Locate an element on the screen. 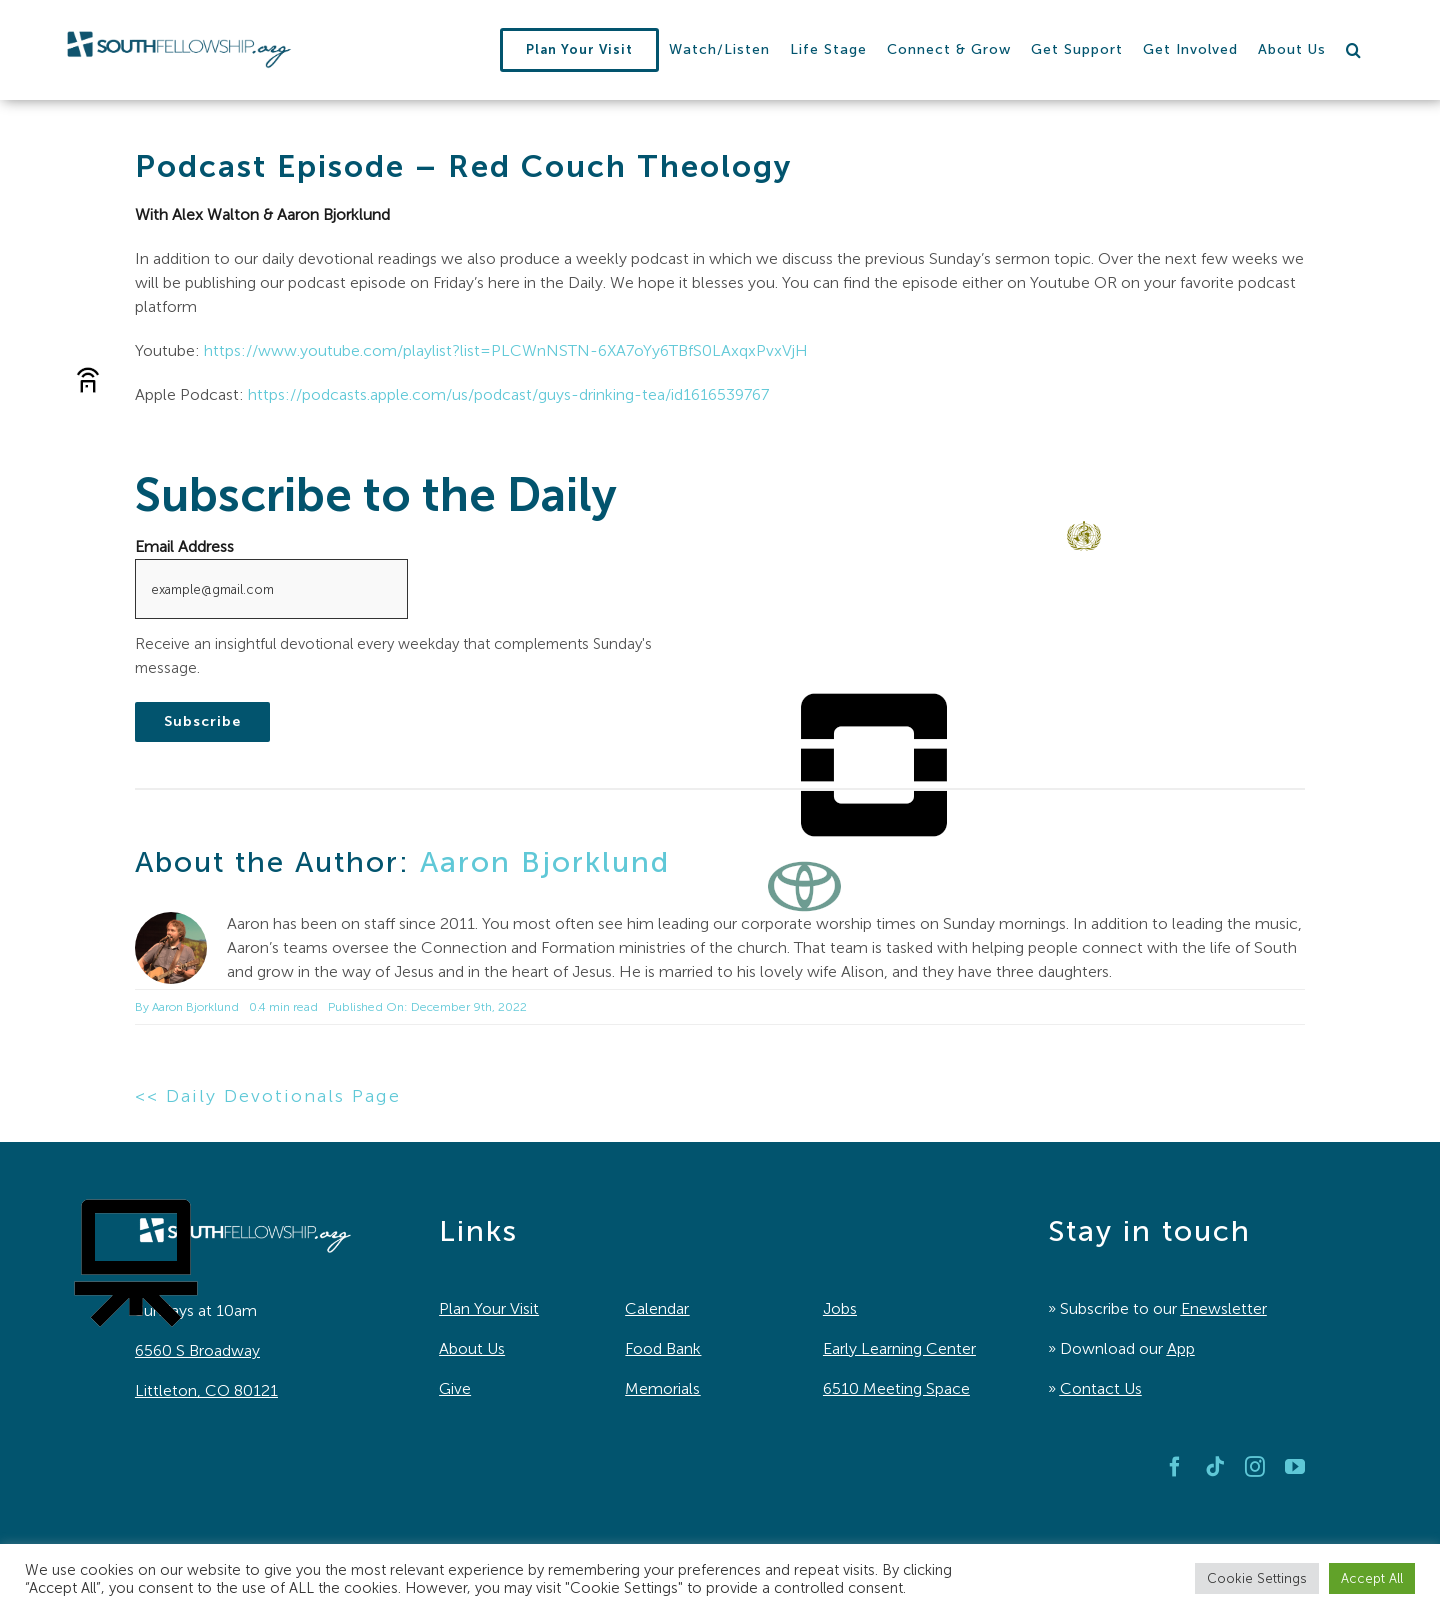 The image size is (1440, 1613). world health organization official logo is located at coordinates (1084, 536).